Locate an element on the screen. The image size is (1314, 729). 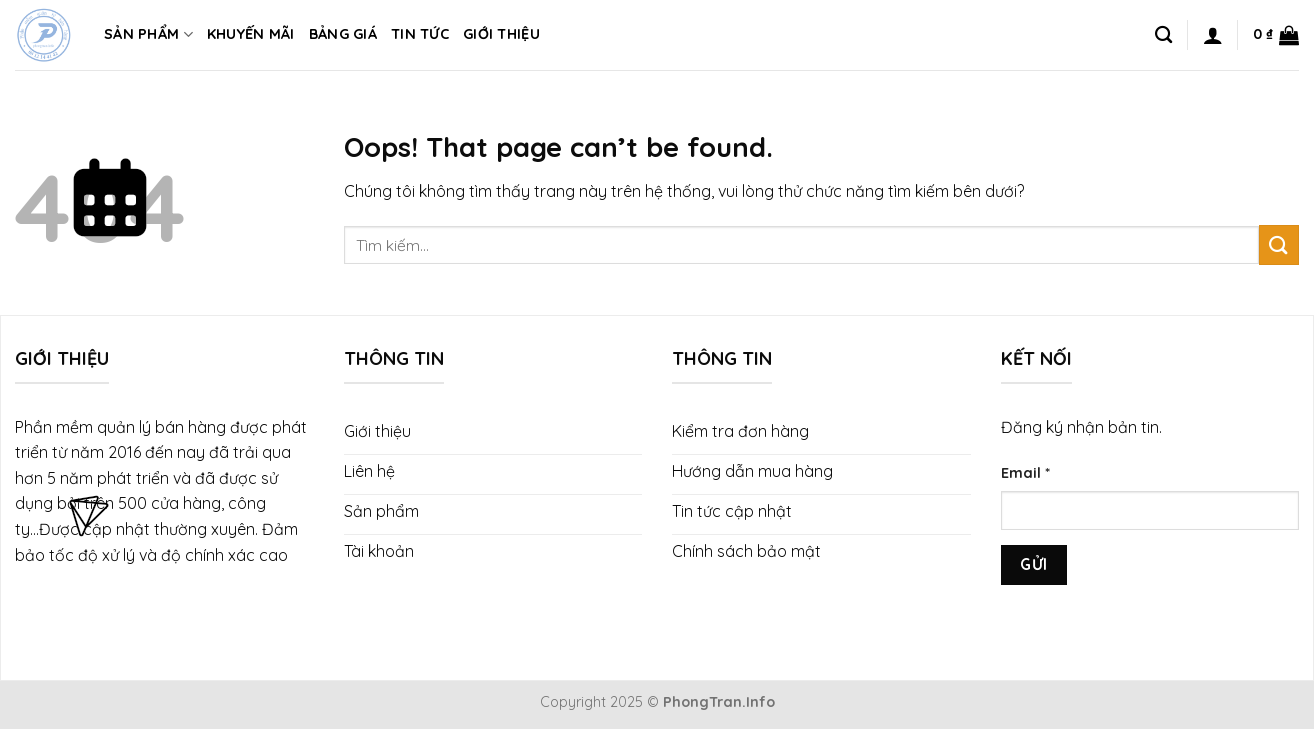
view calendar or schedule is located at coordinates (110, 200).